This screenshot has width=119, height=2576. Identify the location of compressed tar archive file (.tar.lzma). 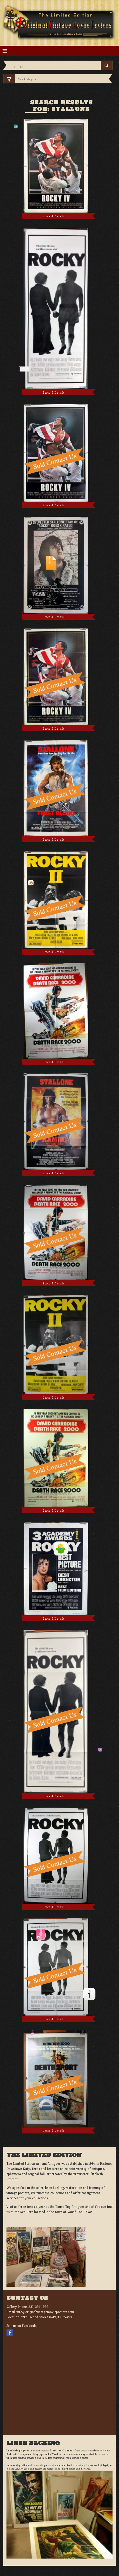
(51, 563).